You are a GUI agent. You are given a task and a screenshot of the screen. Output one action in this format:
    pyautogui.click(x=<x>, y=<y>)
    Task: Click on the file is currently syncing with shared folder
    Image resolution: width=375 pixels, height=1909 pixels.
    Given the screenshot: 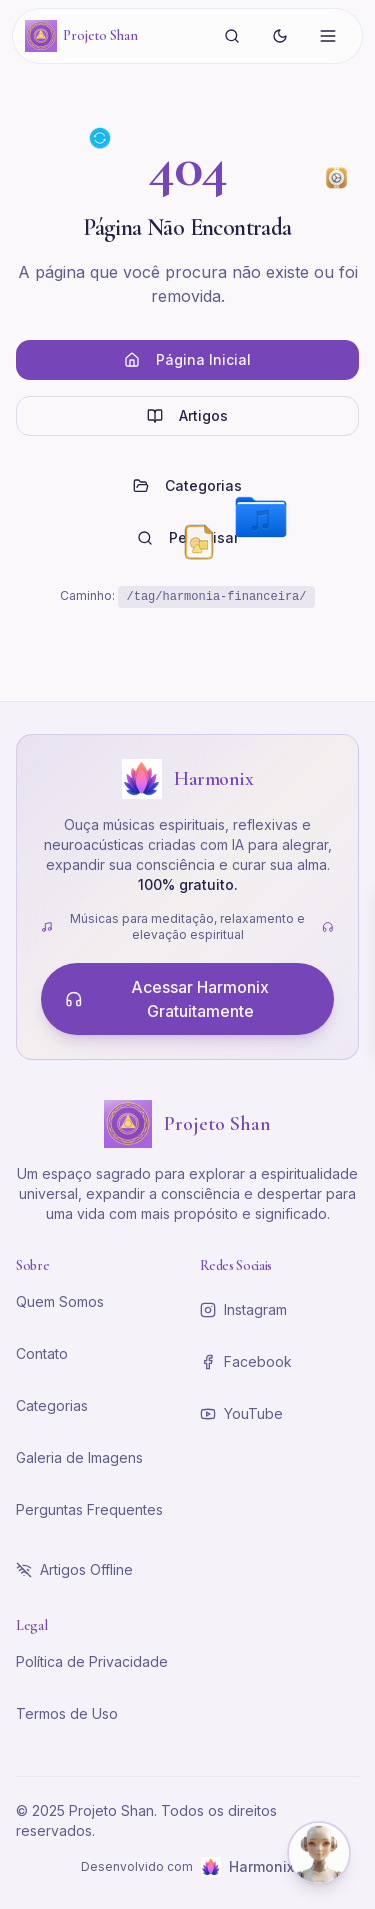 What is the action you would take?
    pyautogui.click(x=100, y=138)
    